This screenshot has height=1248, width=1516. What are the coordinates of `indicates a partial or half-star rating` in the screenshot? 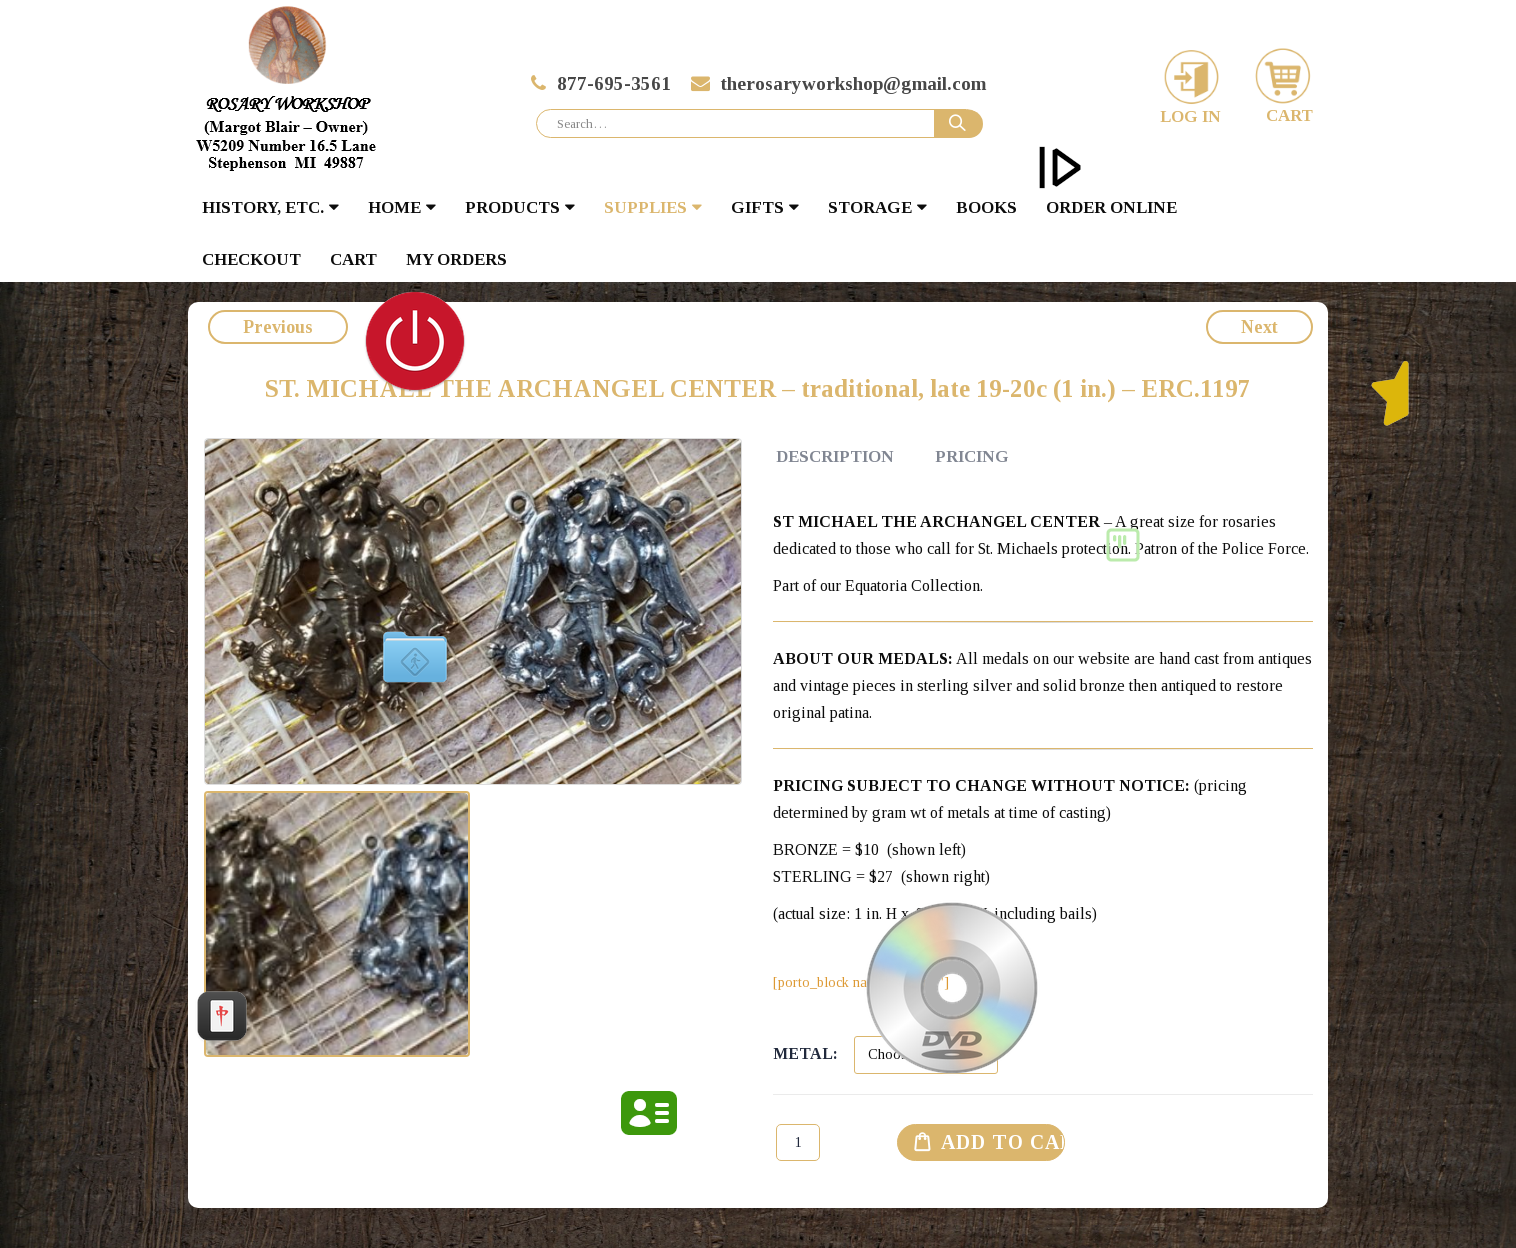 It's located at (1406, 395).